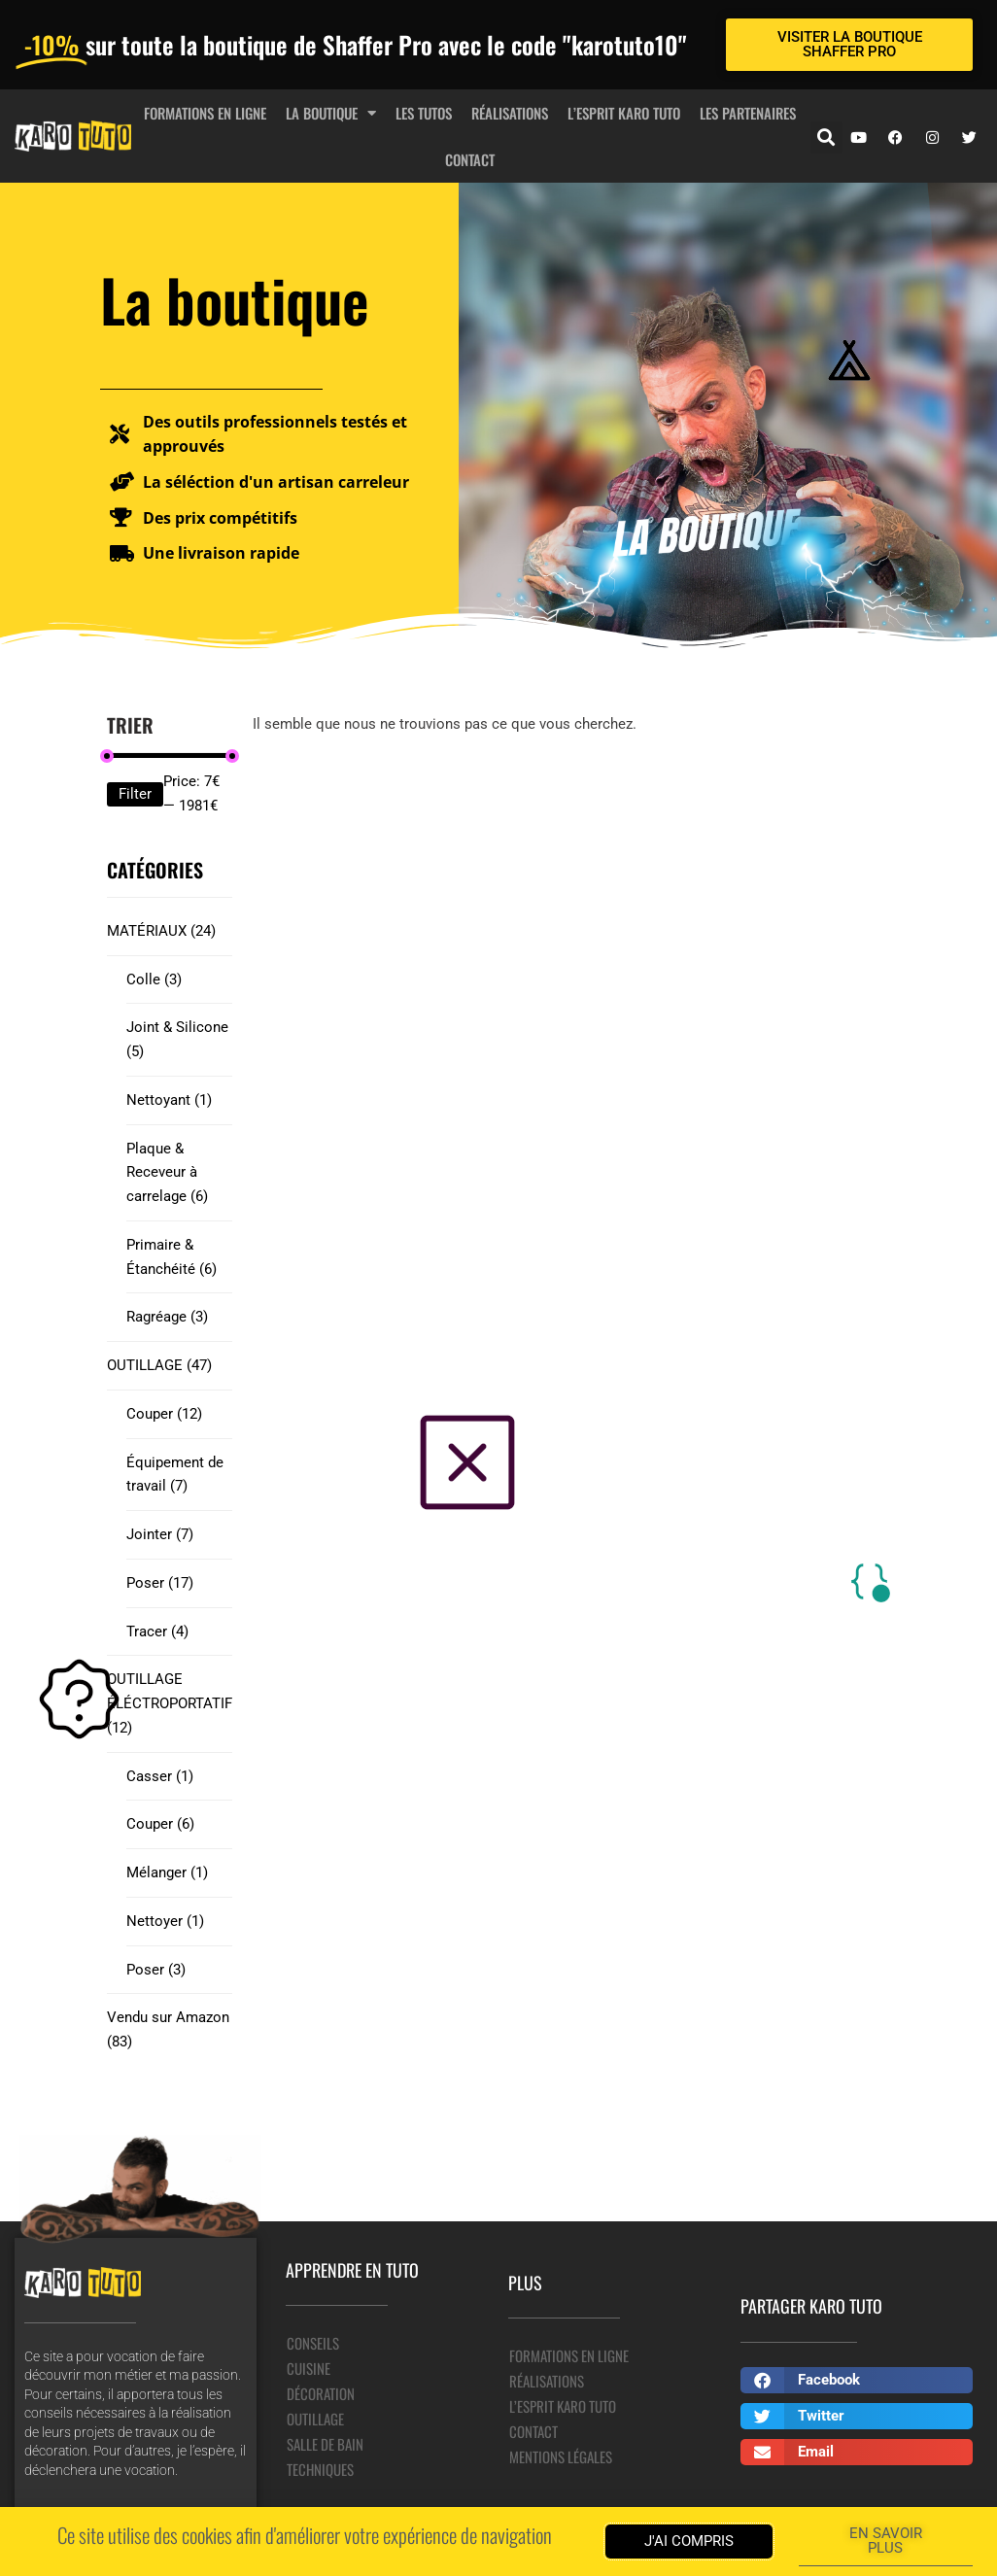 The height and width of the screenshot is (2576, 997). I want to click on indicates a code block or JSON object with additional information, so click(869, 1581).